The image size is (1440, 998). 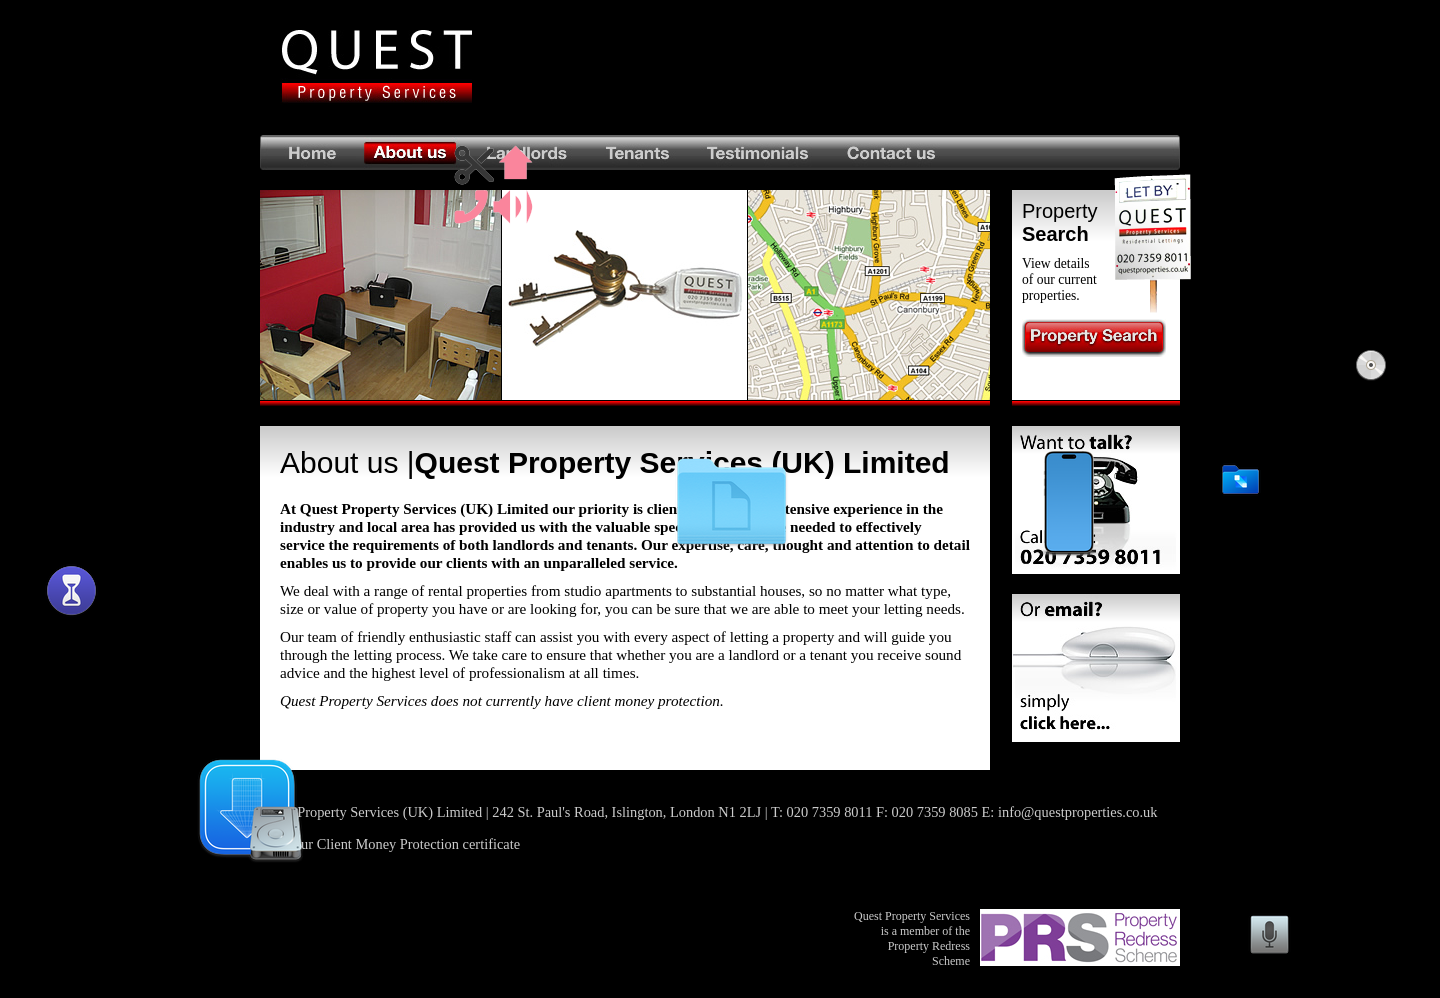 What do you see at coordinates (731, 501) in the screenshot?
I see `open your documents folder` at bounding box center [731, 501].